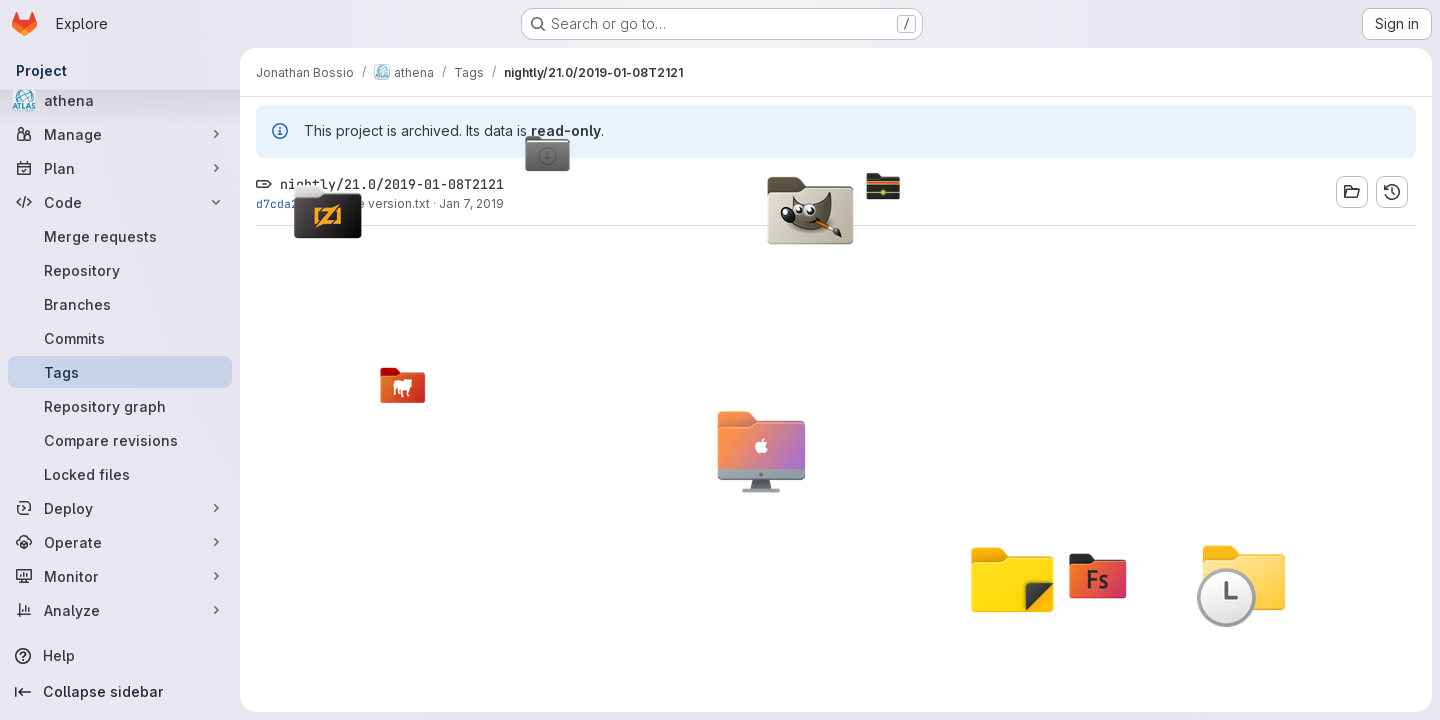  What do you see at coordinates (1012, 582) in the screenshot?
I see `open sticky notes folder` at bounding box center [1012, 582].